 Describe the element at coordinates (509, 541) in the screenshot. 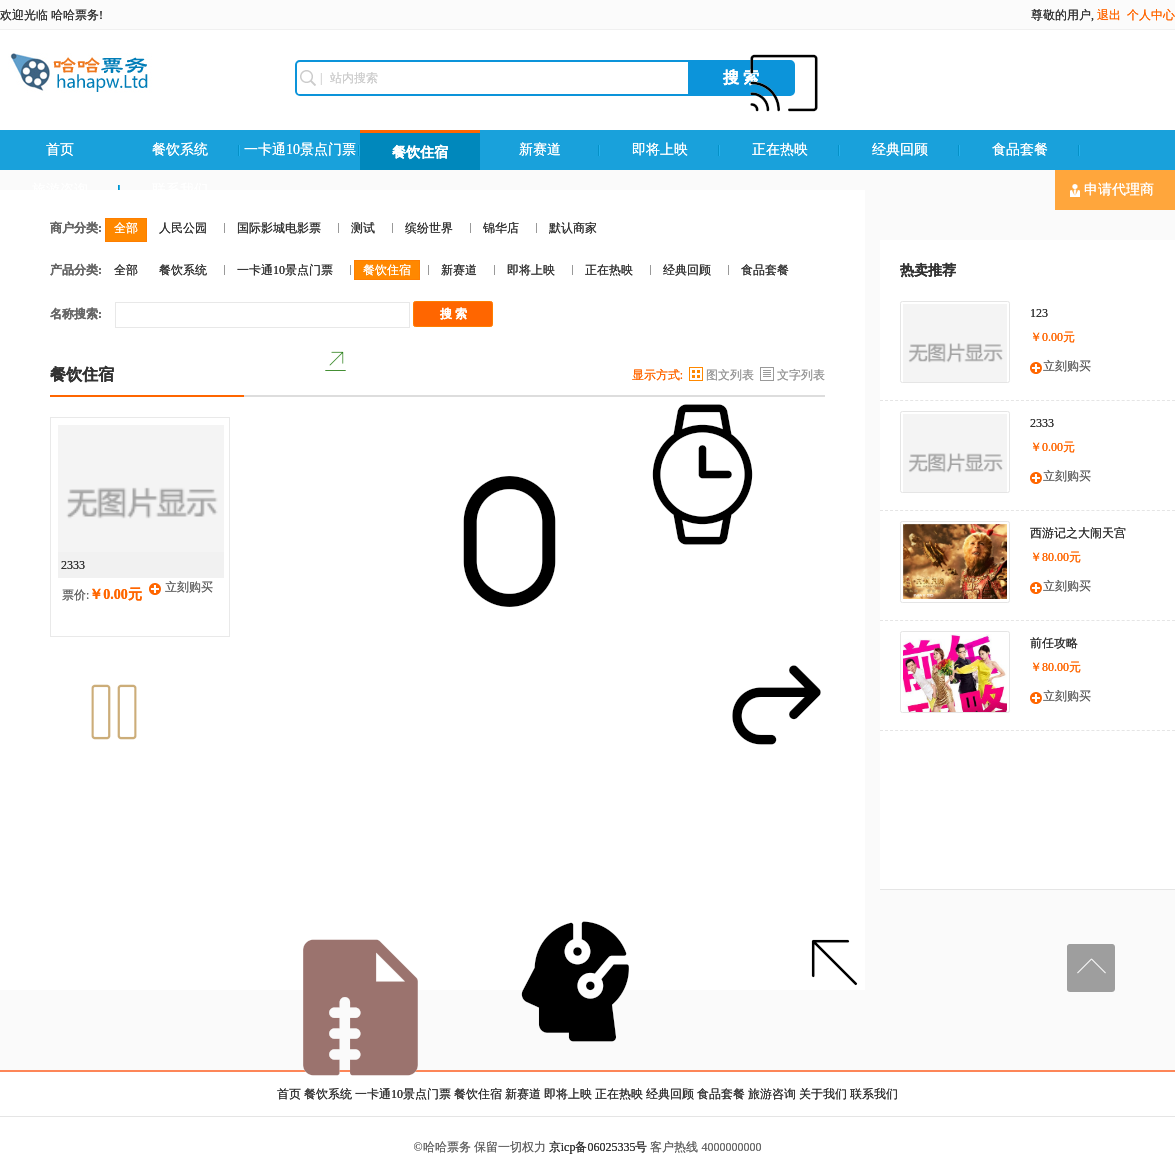

I see `access medication or pharmacy features` at that location.